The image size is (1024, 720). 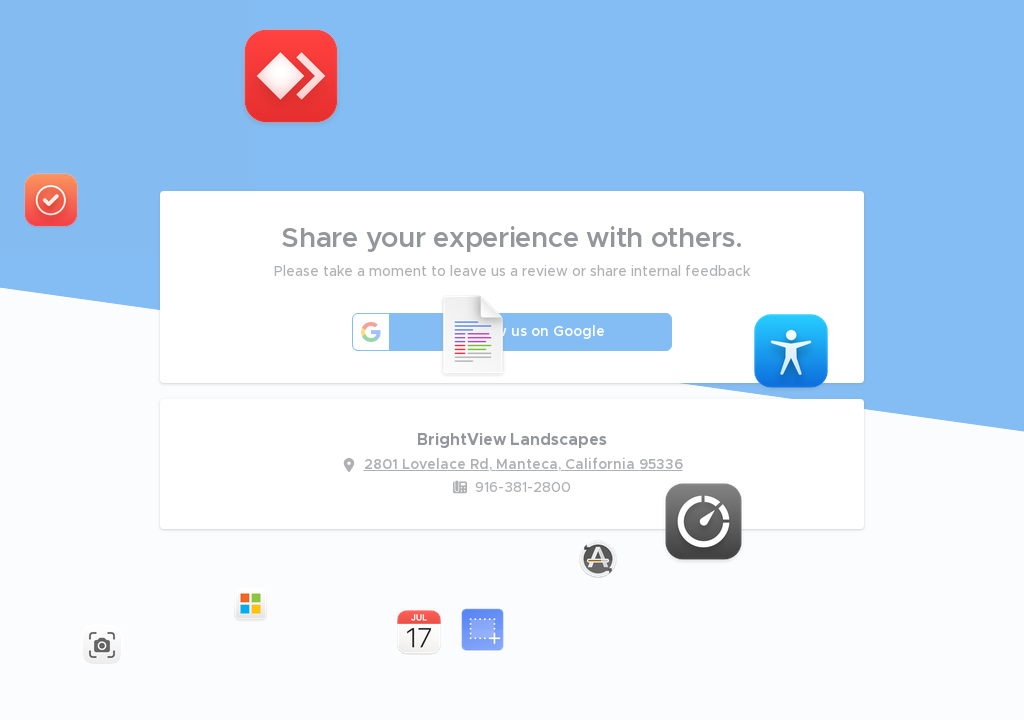 What do you see at coordinates (598, 559) in the screenshot?
I see `open the software updater application` at bounding box center [598, 559].